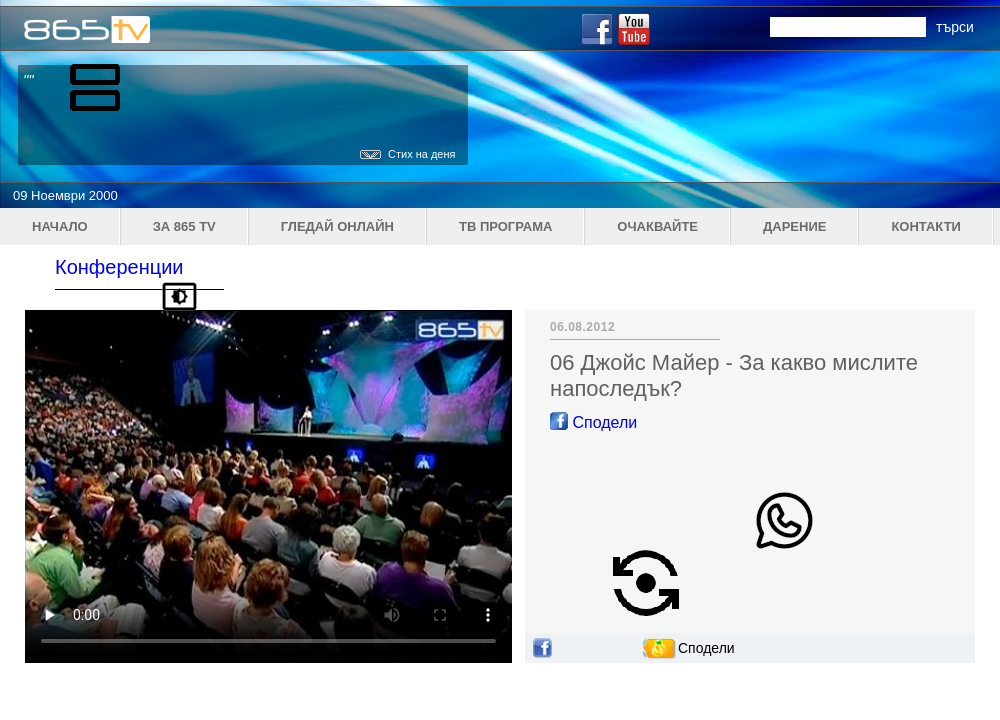 The image size is (1000, 720). What do you see at coordinates (784, 520) in the screenshot?
I see `open whatsapp messaging app` at bounding box center [784, 520].